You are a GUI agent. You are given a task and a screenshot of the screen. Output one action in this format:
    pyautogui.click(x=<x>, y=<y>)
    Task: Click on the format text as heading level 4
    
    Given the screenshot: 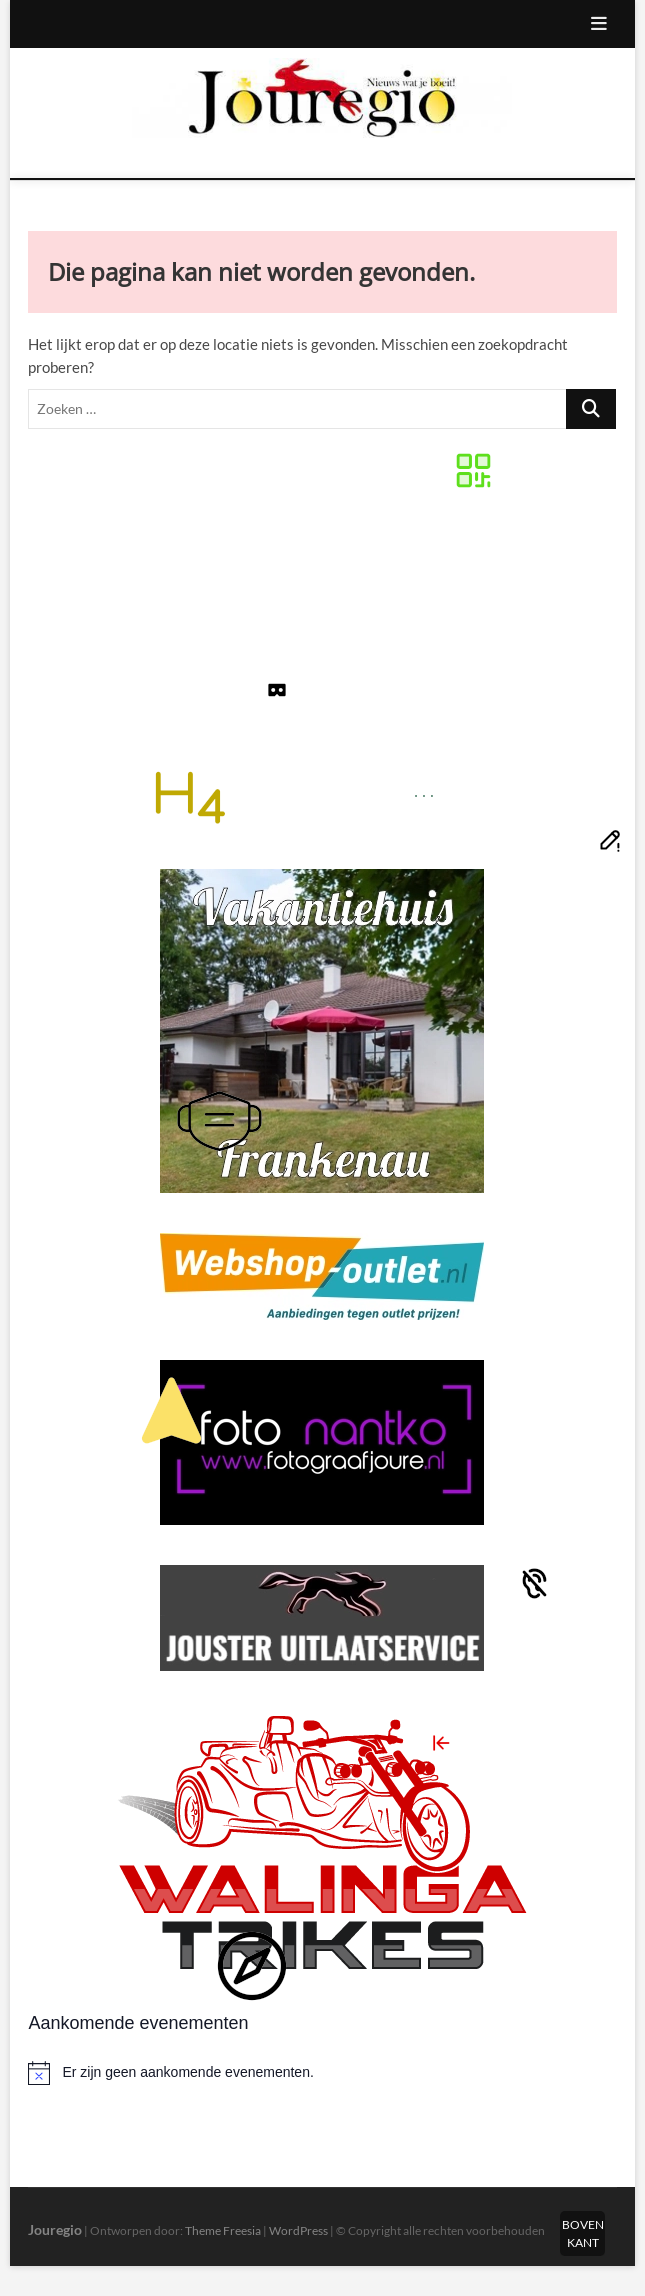 What is the action you would take?
    pyautogui.click(x=185, y=796)
    